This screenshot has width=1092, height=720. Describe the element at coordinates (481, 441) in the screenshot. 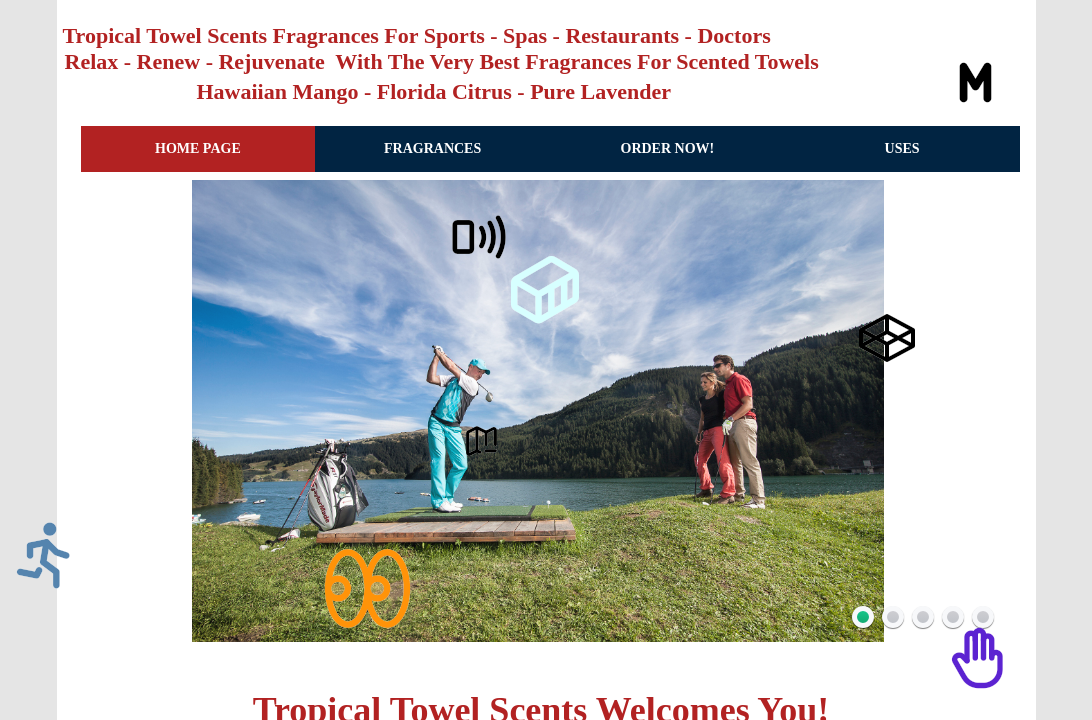

I see `remove a location from the map` at that location.